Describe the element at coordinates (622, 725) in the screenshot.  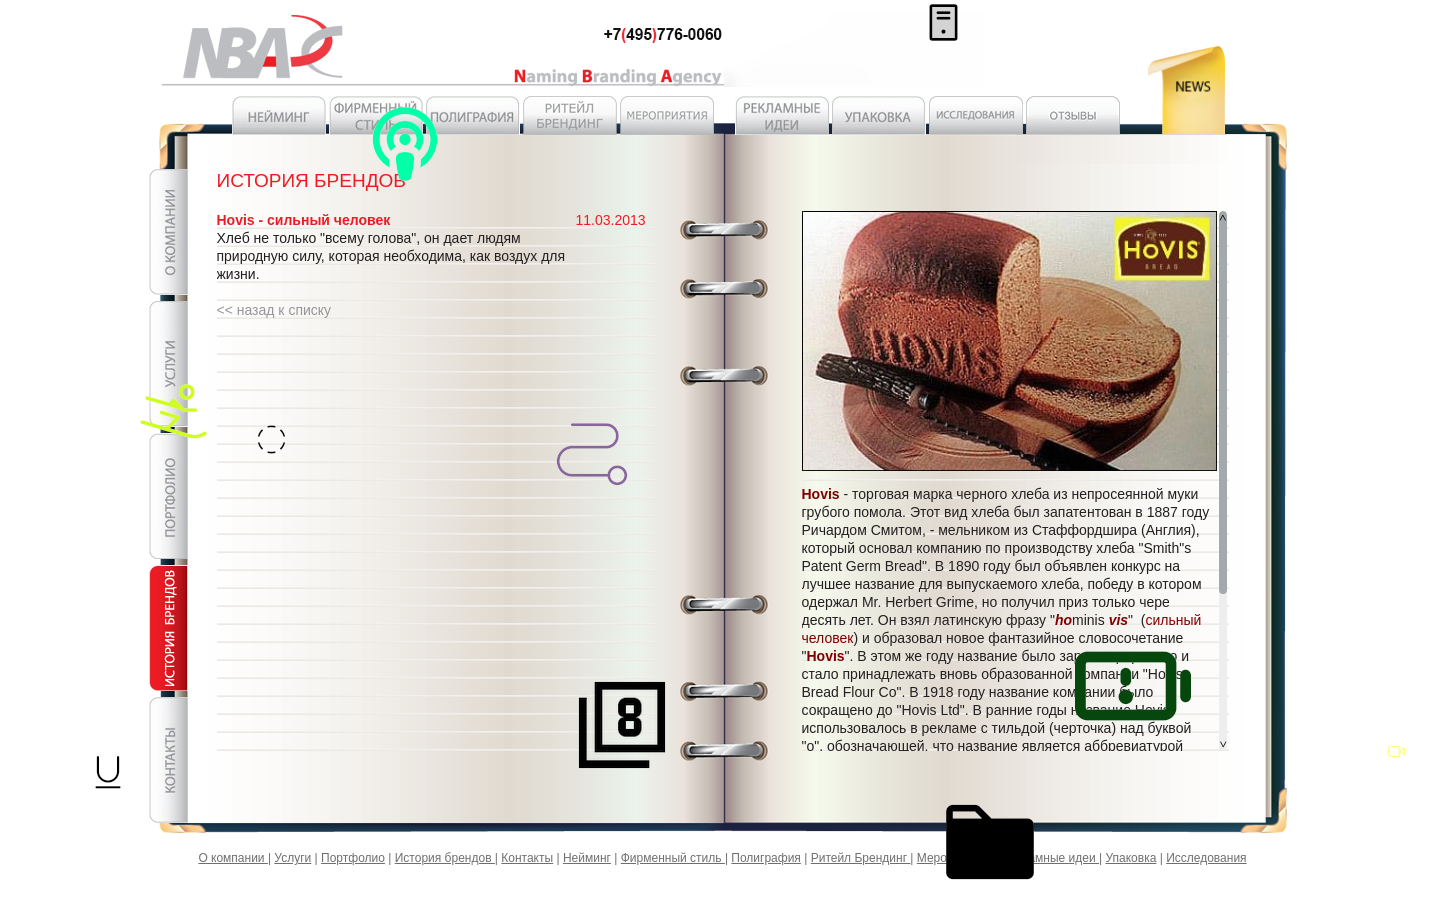
I see `filter or view 8 items` at that location.